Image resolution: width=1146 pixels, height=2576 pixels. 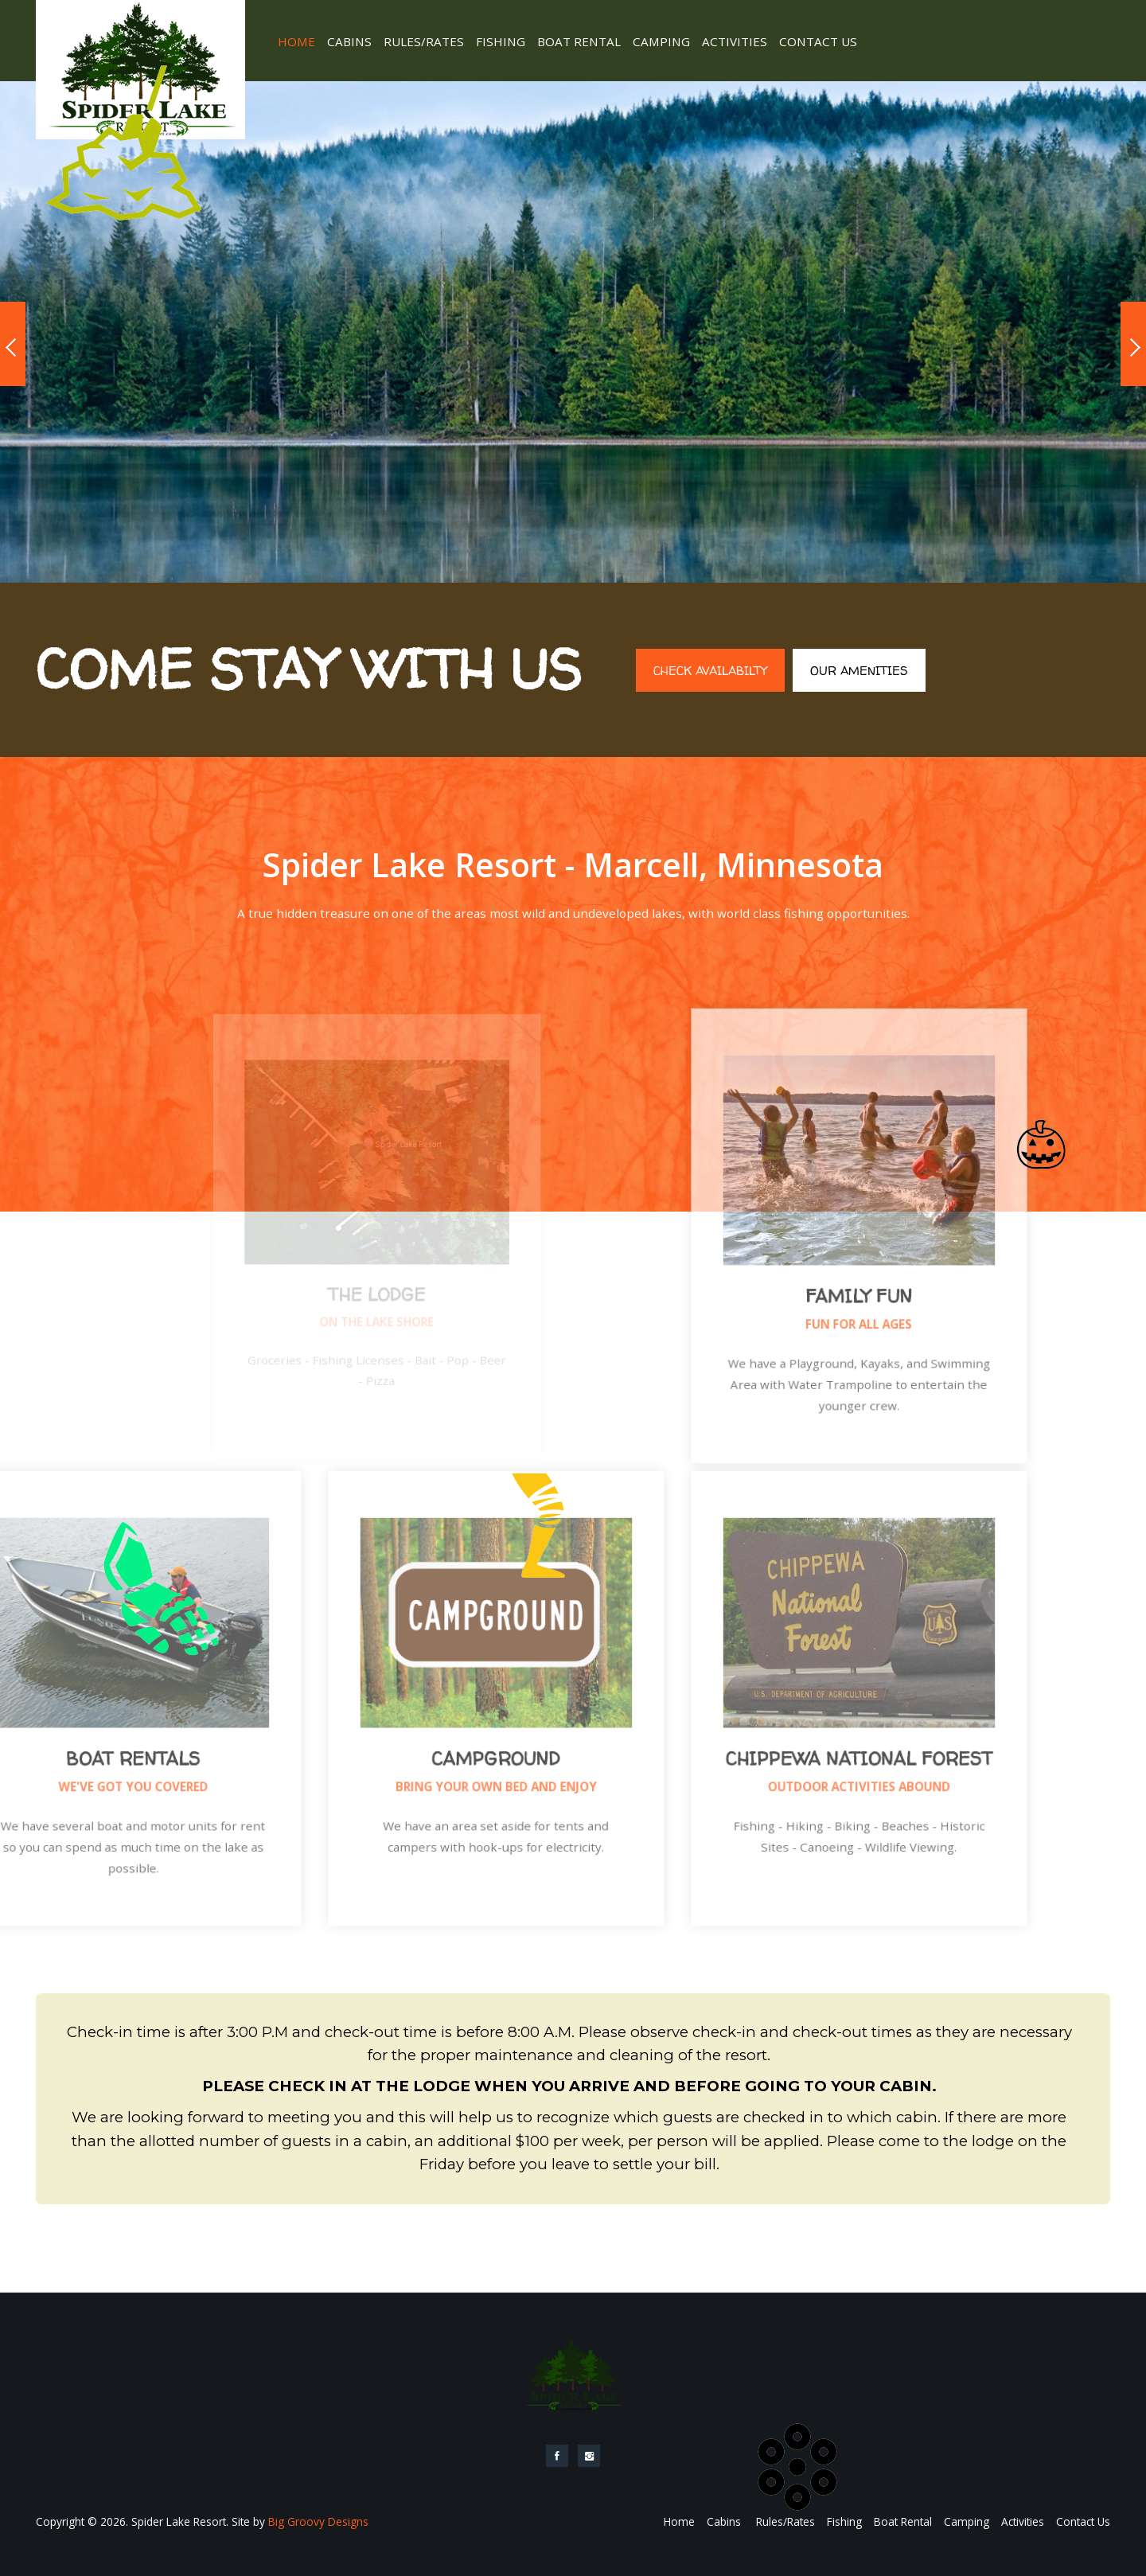 What do you see at coordinates (161, 1588) in the screenshot?
I see `equip armor or gauntlet item` at bounding box center [161, 1588].